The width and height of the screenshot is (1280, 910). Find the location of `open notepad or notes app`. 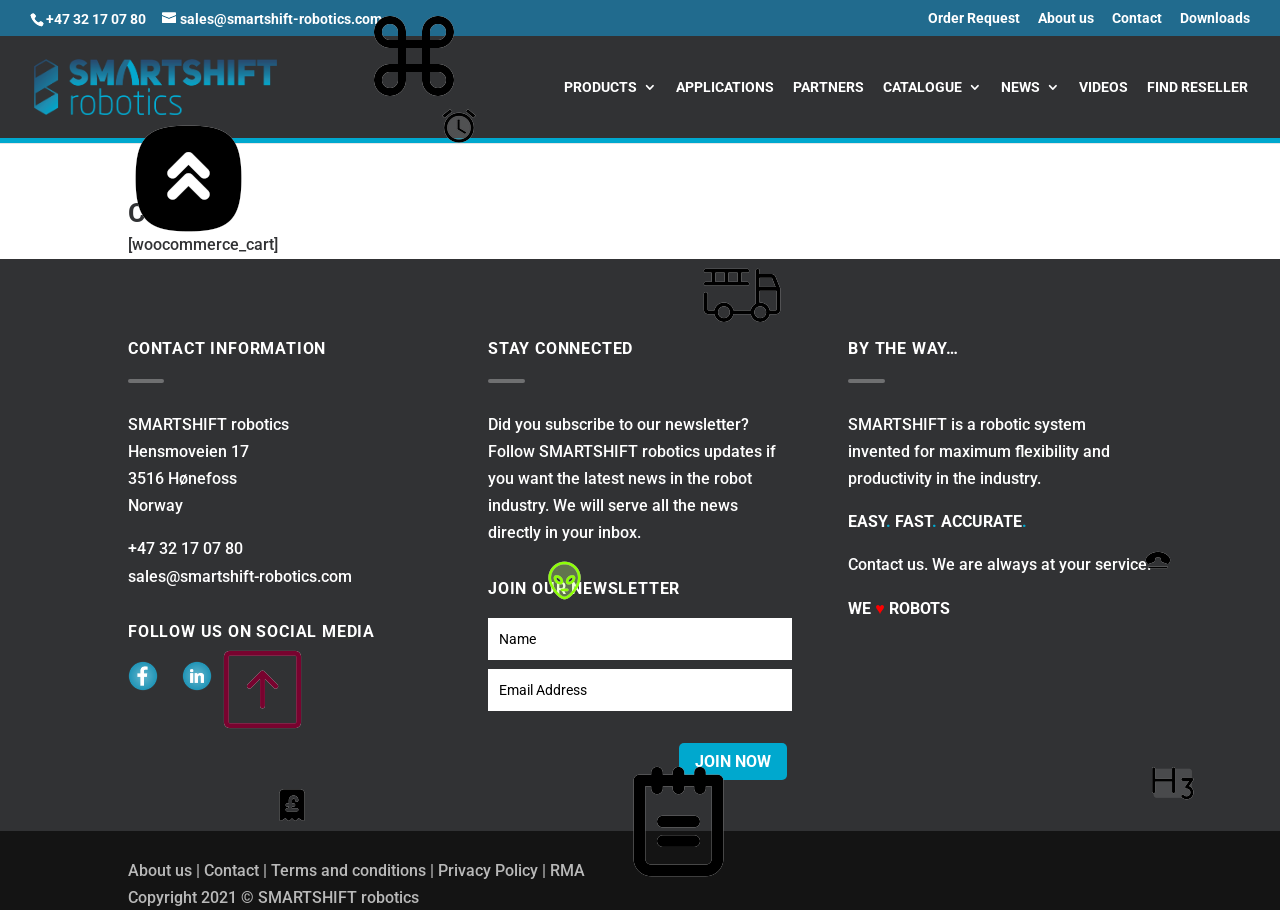

open notepad or notes app is located at coordinates (678, 823).